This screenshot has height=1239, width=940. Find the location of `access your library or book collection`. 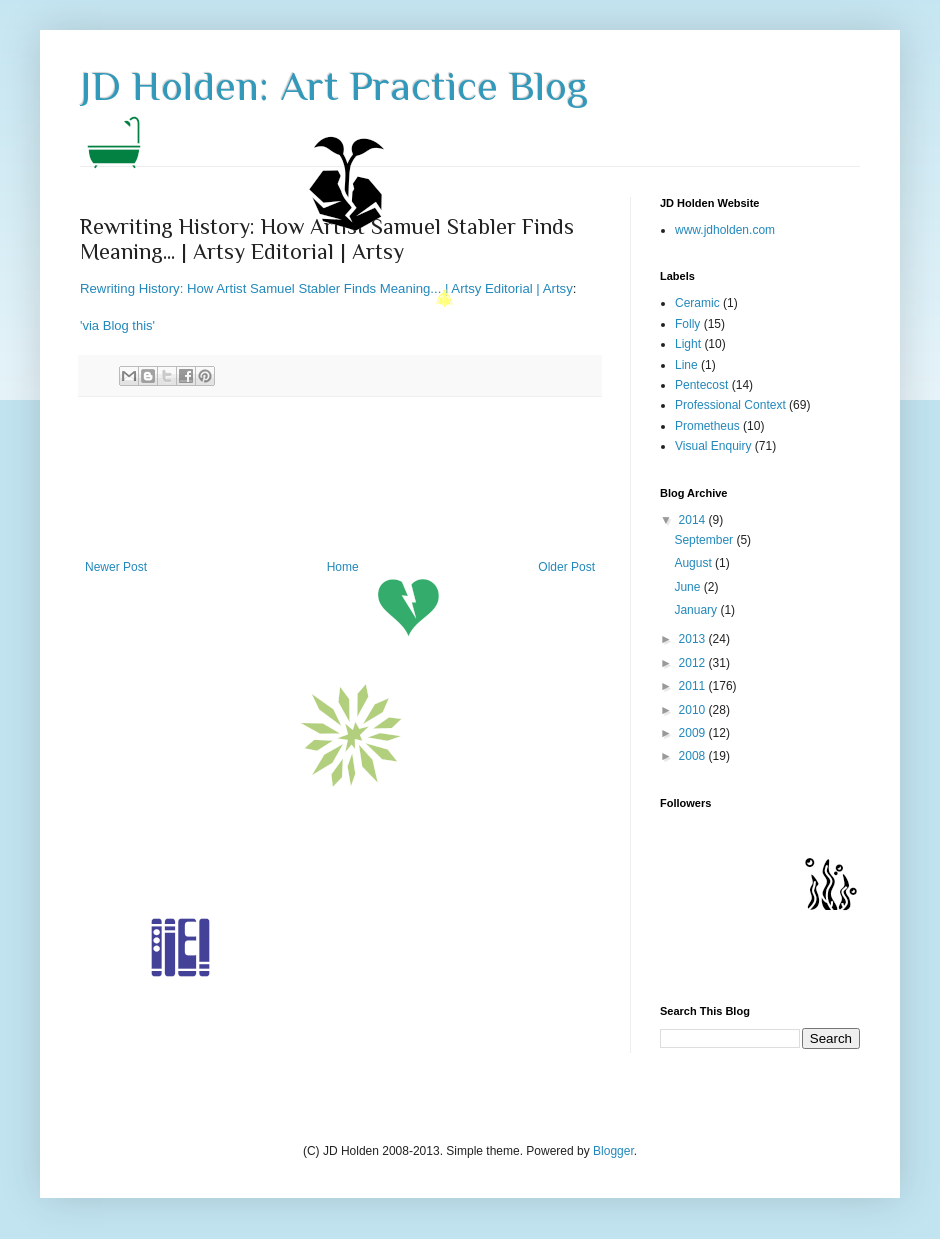

access your library or book collection is located at coordinates (180, 947).